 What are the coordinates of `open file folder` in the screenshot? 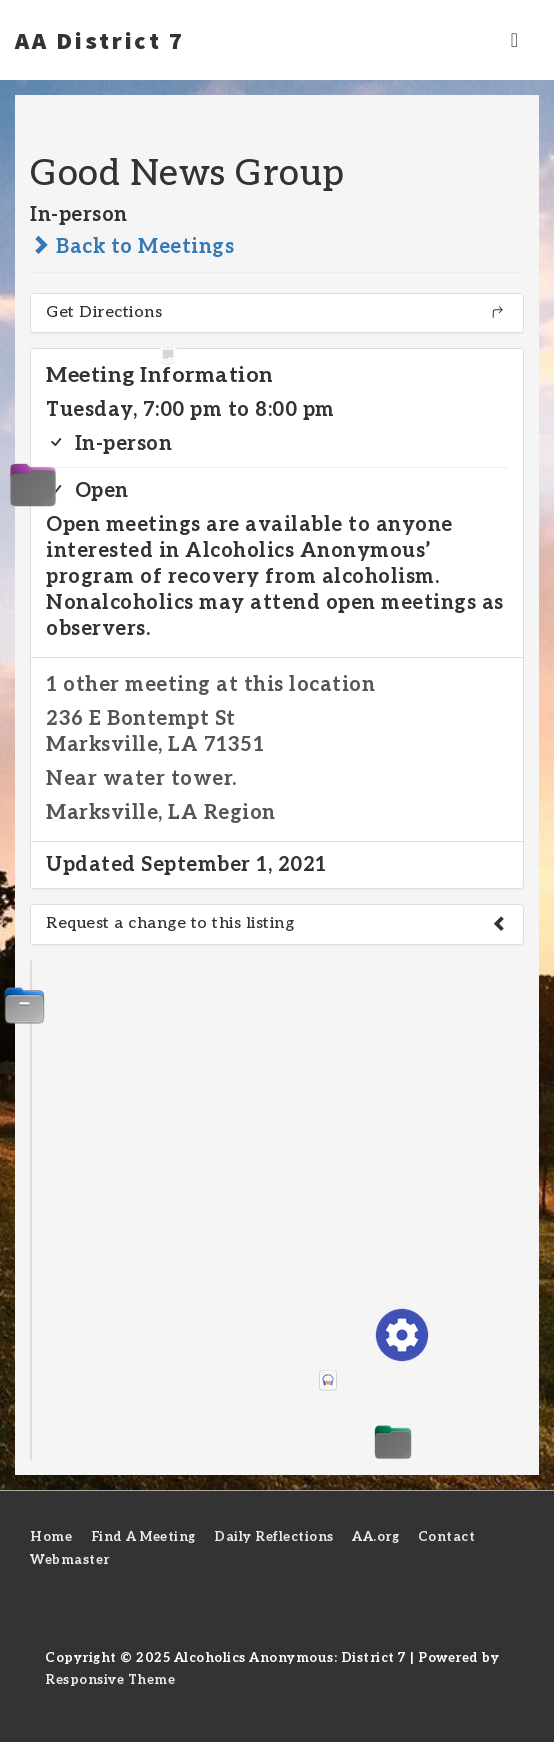 It's located at (393, 1442).